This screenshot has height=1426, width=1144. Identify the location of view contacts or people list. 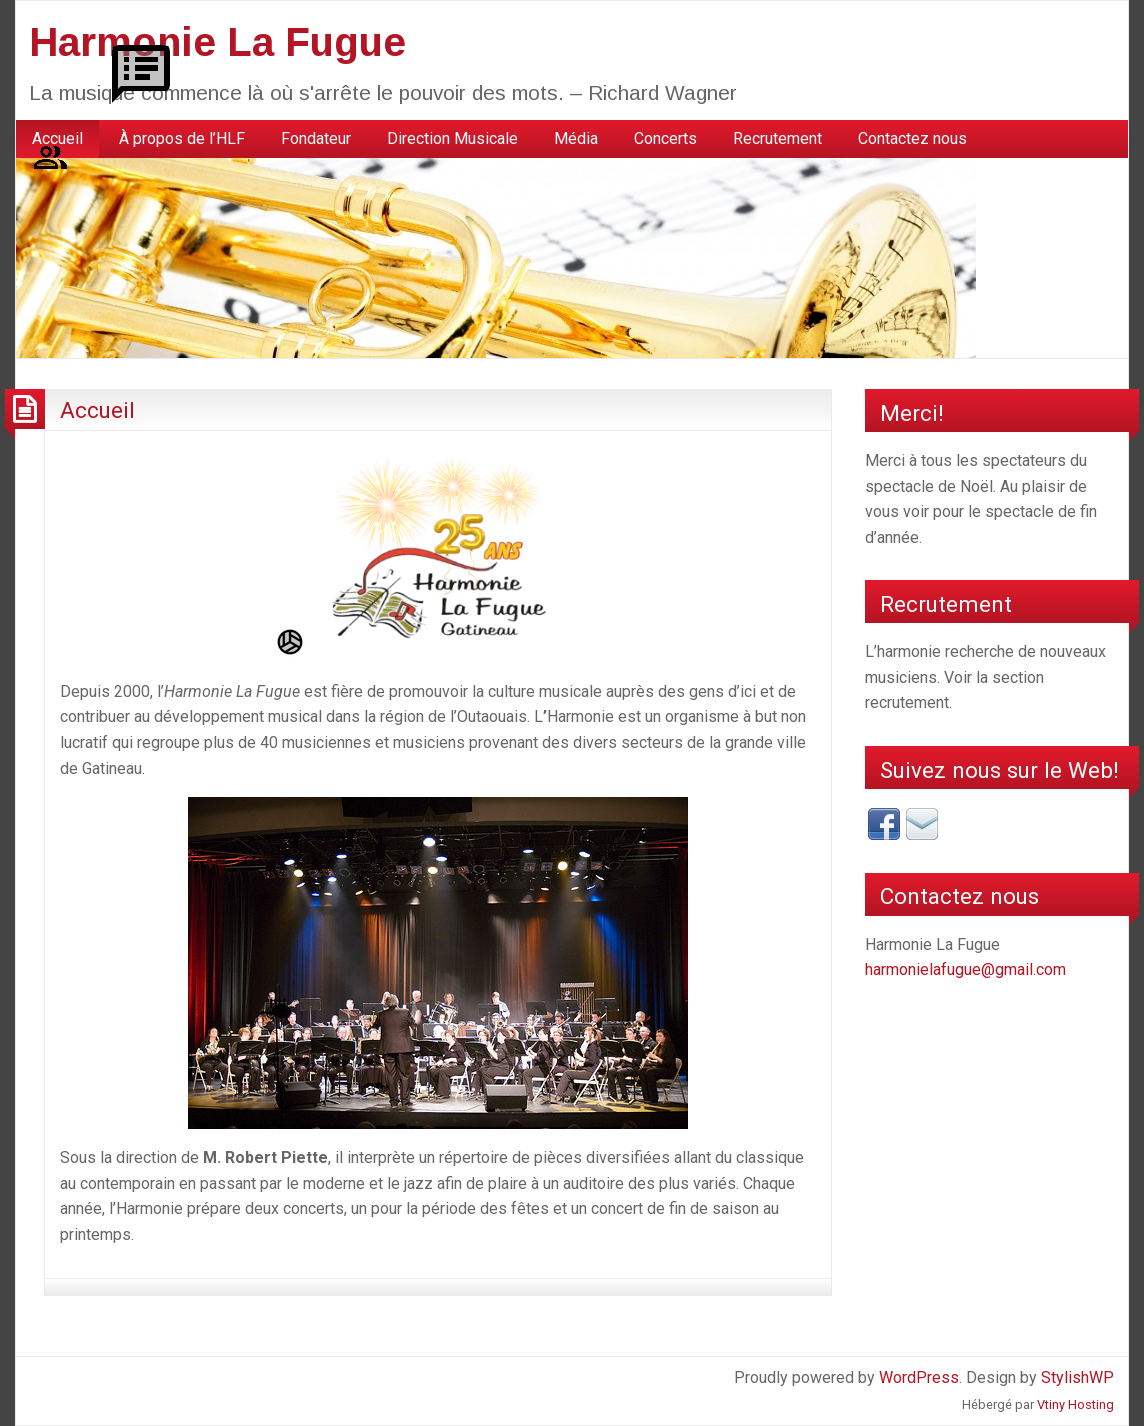
(50, 157).